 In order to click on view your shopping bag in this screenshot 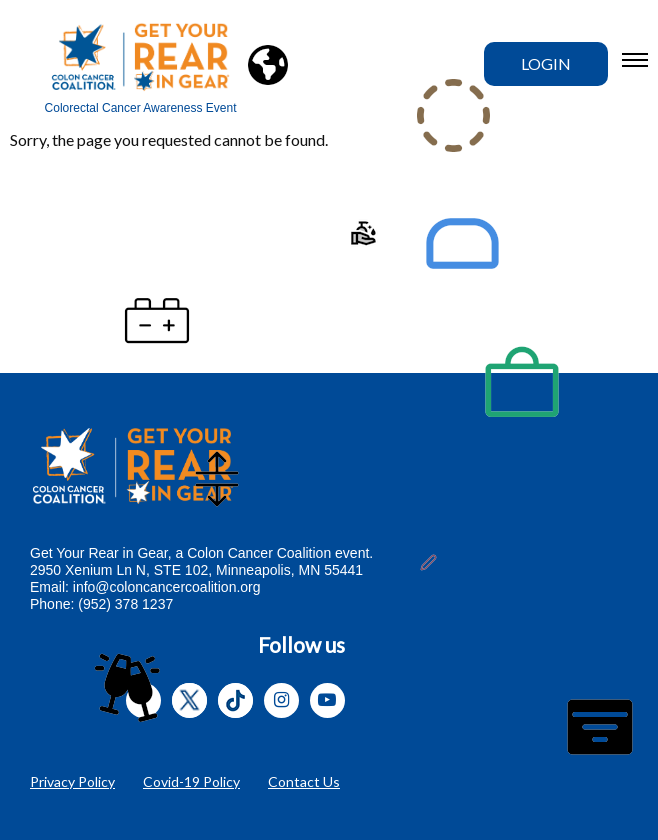, I will do `click(522, 386)`.